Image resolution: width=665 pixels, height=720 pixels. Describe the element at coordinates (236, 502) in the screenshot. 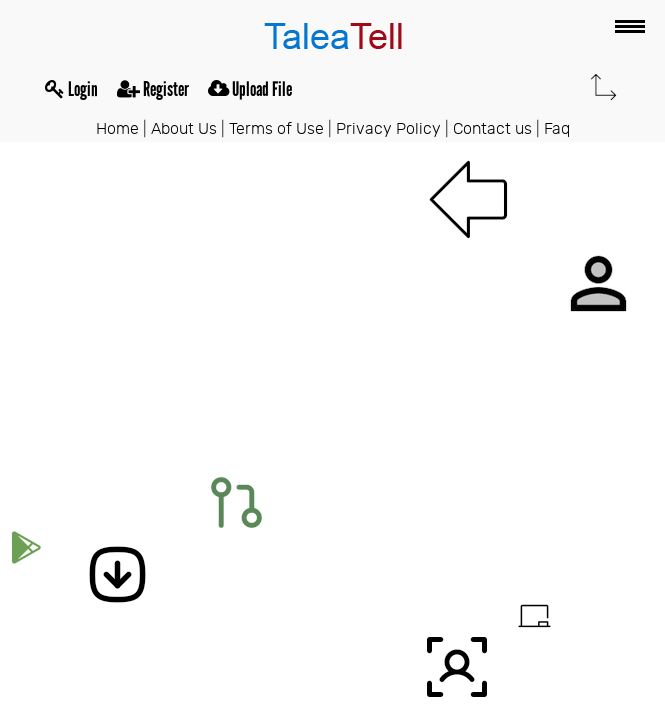

I see `create a new pull request` at that location.